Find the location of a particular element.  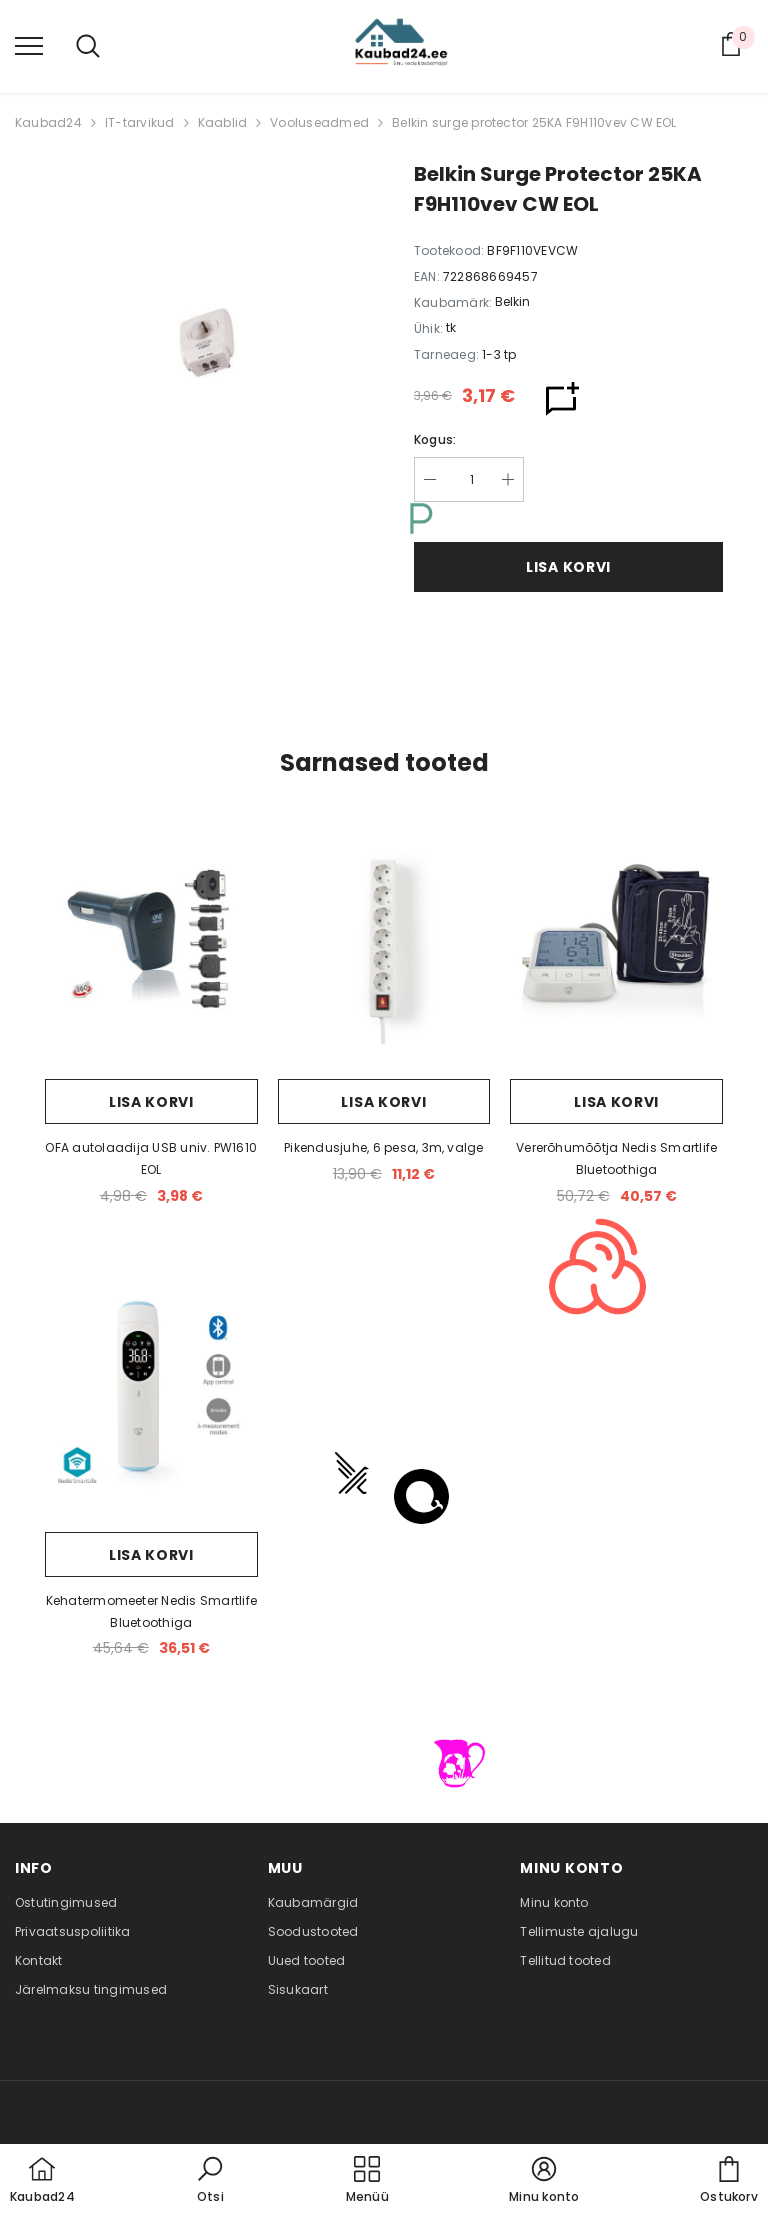

start a new chat conversation is located at coordinates (561, 400).